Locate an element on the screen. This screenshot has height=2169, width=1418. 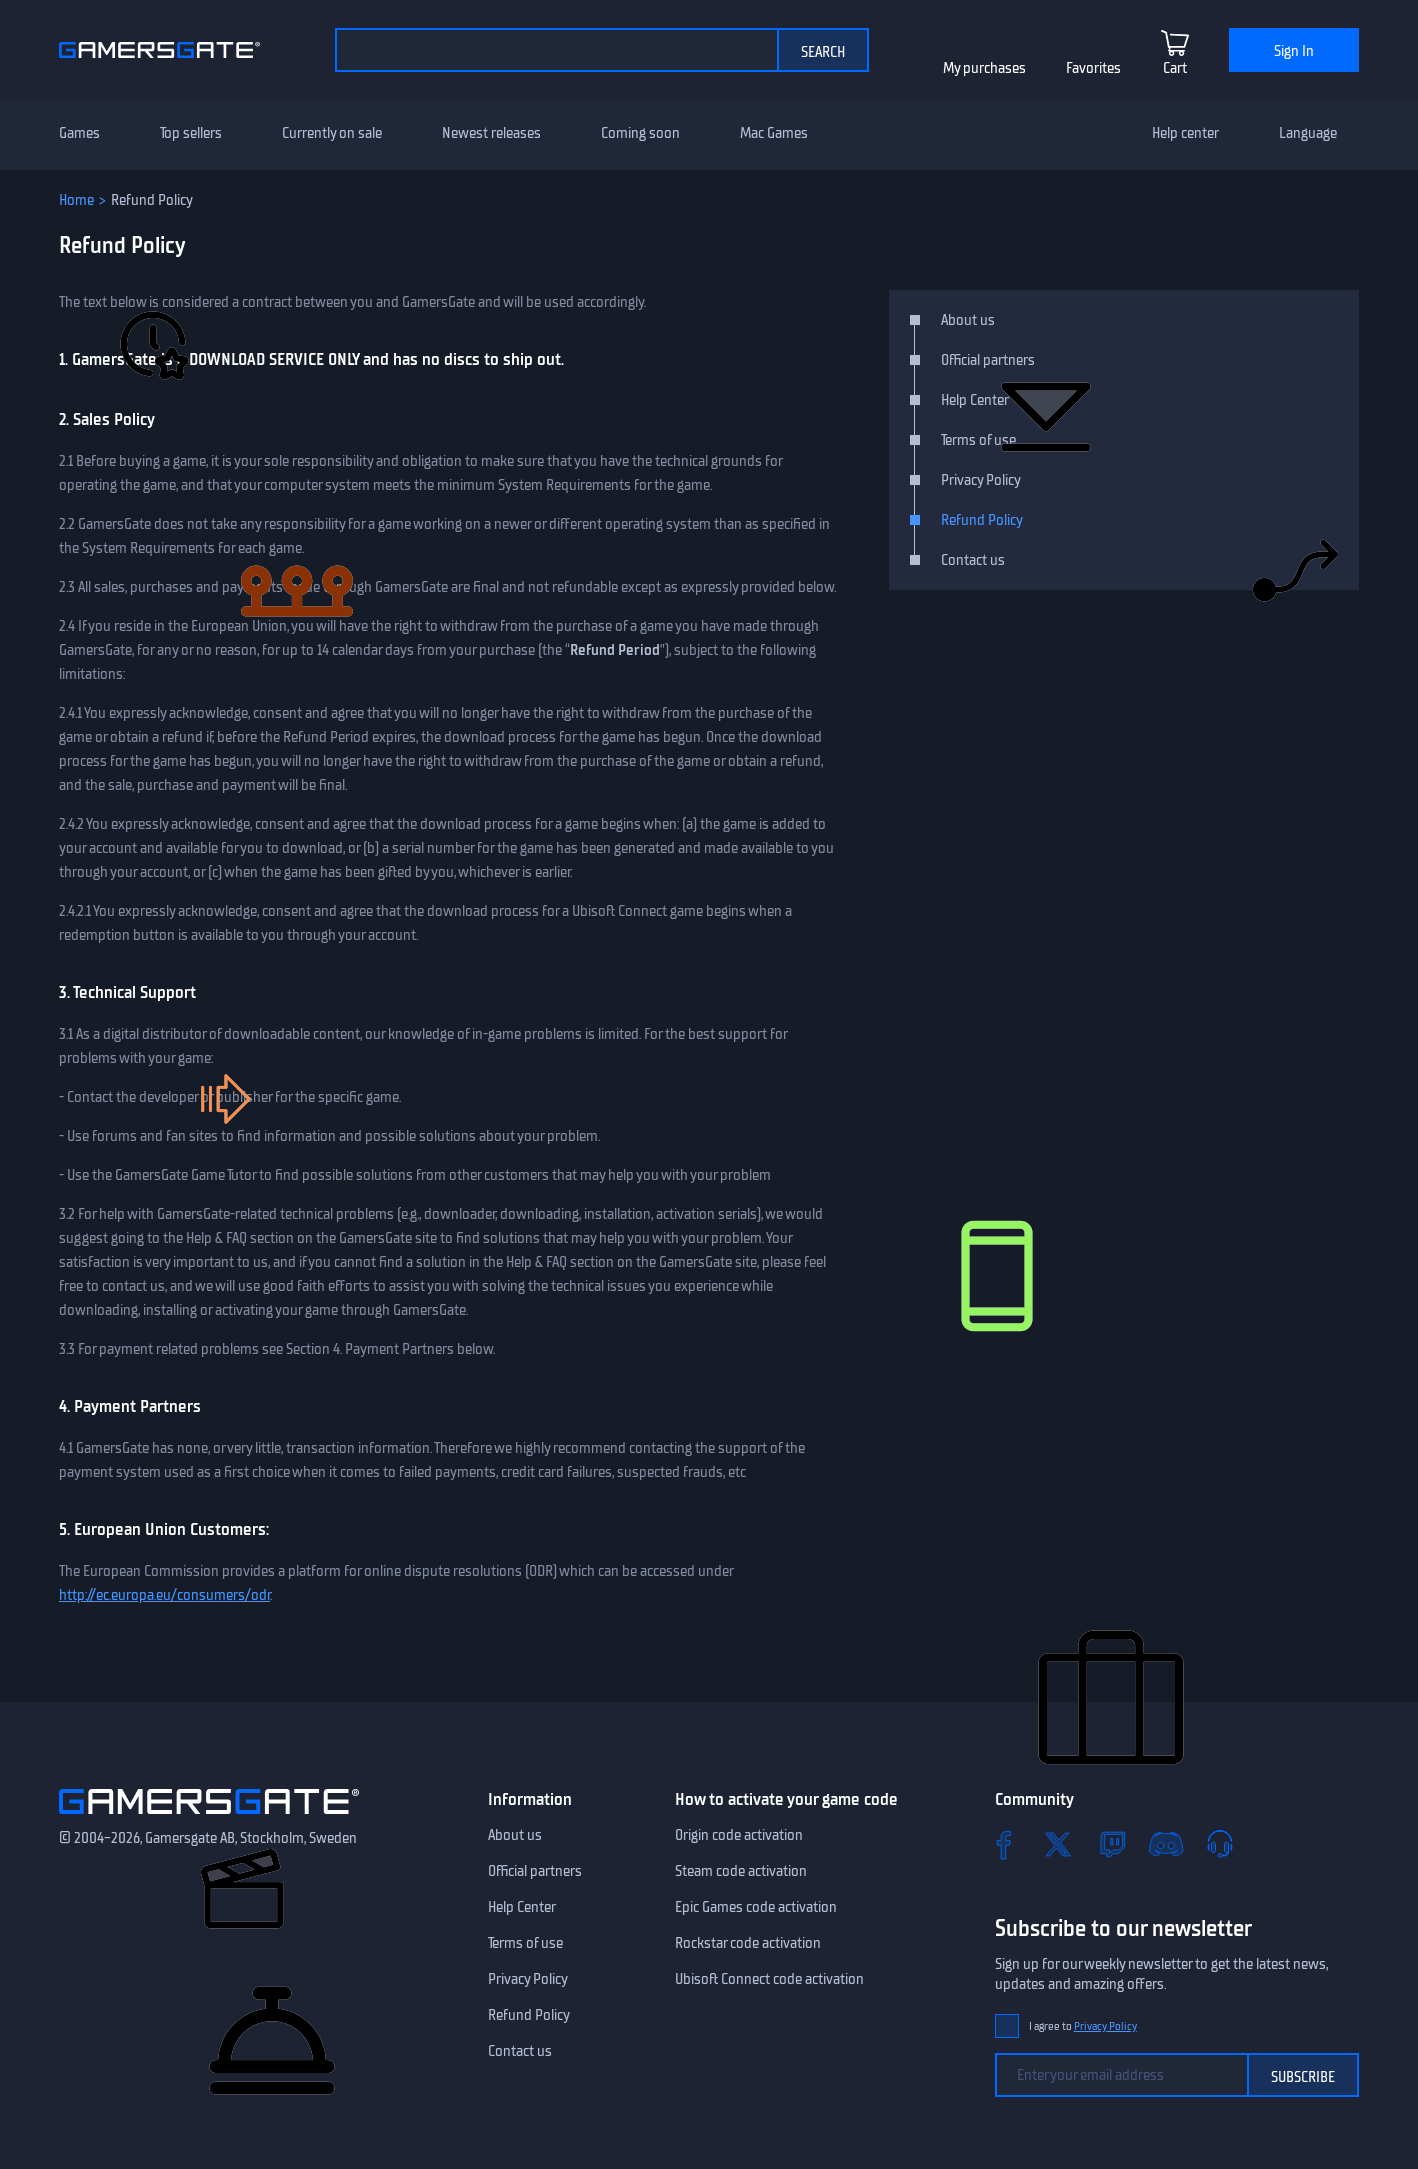
view bus network topology is located at coordinates (297, 591).